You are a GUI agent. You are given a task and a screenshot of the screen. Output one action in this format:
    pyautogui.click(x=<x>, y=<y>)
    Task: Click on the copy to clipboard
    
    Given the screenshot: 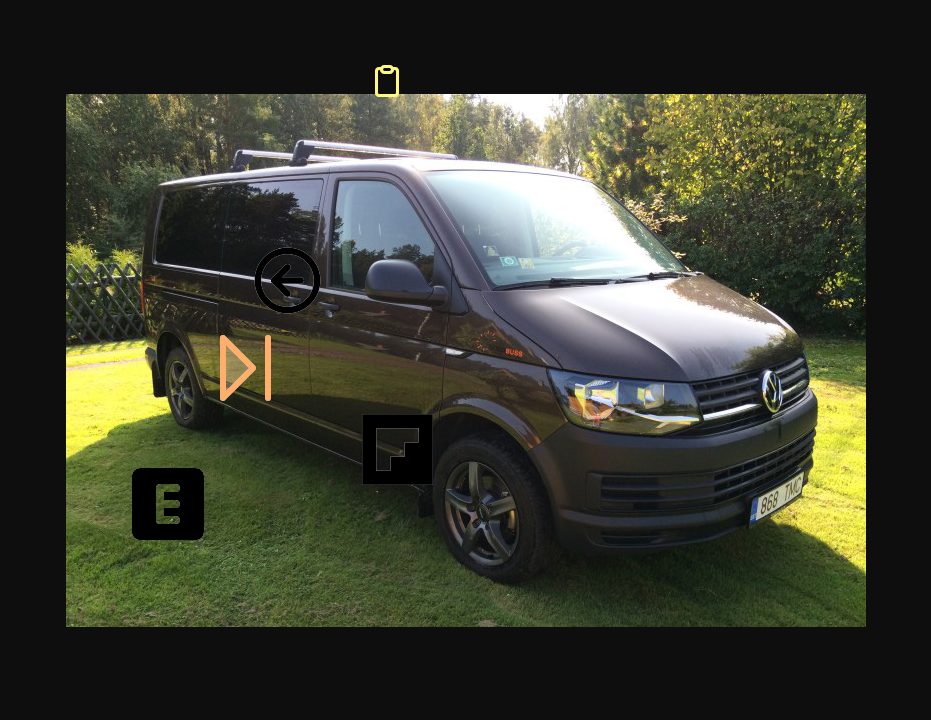 What is the action you would take?
    pyautogui.click(x=387, y=81)
    